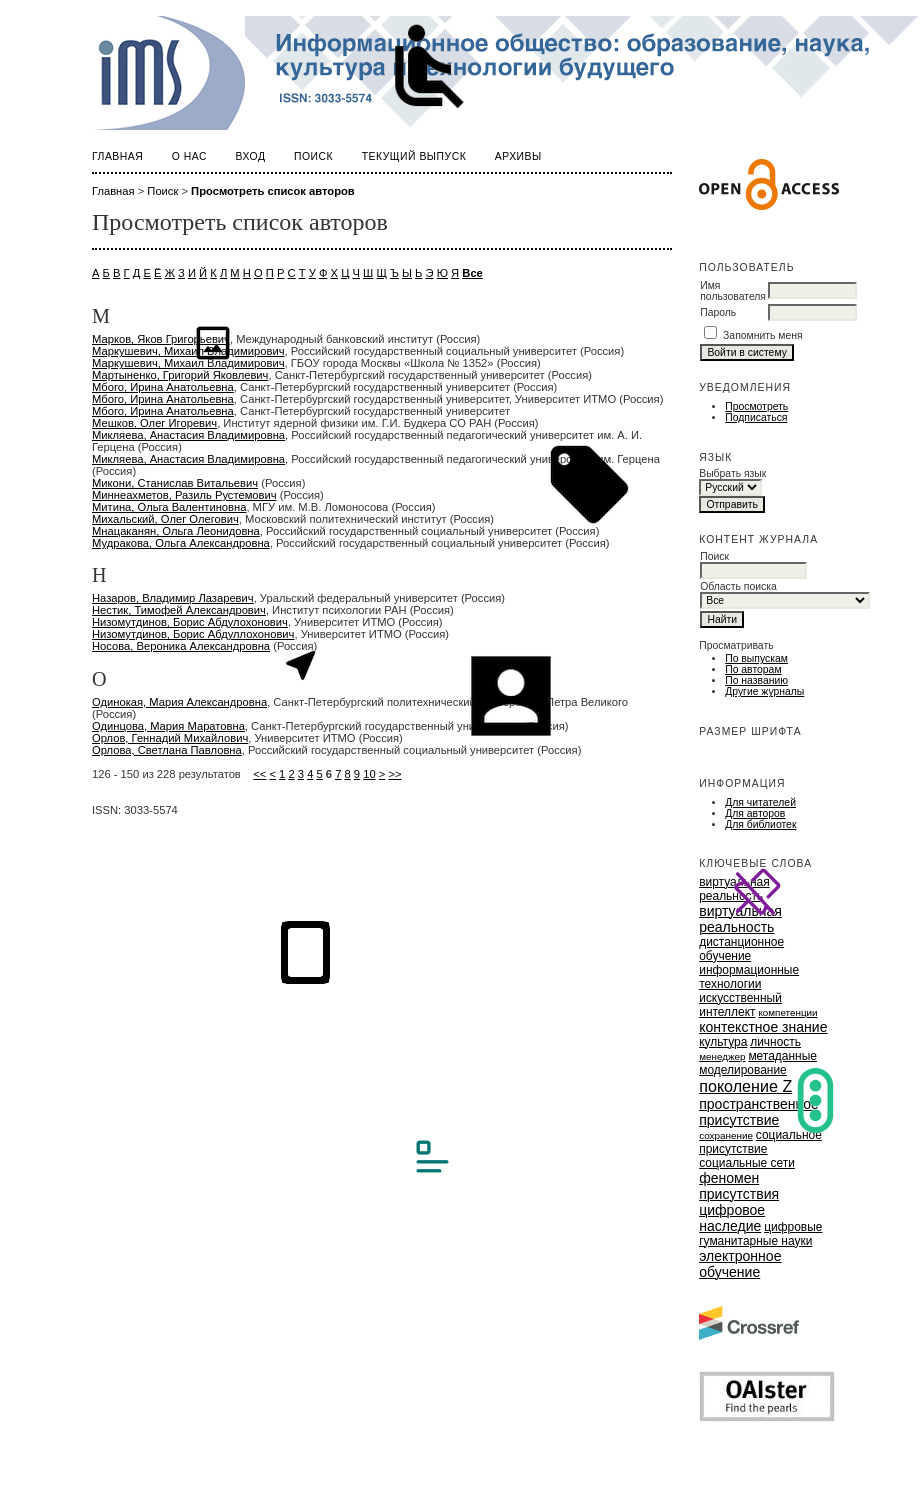 The image size is (920, 1496). Describe the element at coordinates (815, 1100) in the screenshot. I see `traffic light indicator or status signal` at that location.